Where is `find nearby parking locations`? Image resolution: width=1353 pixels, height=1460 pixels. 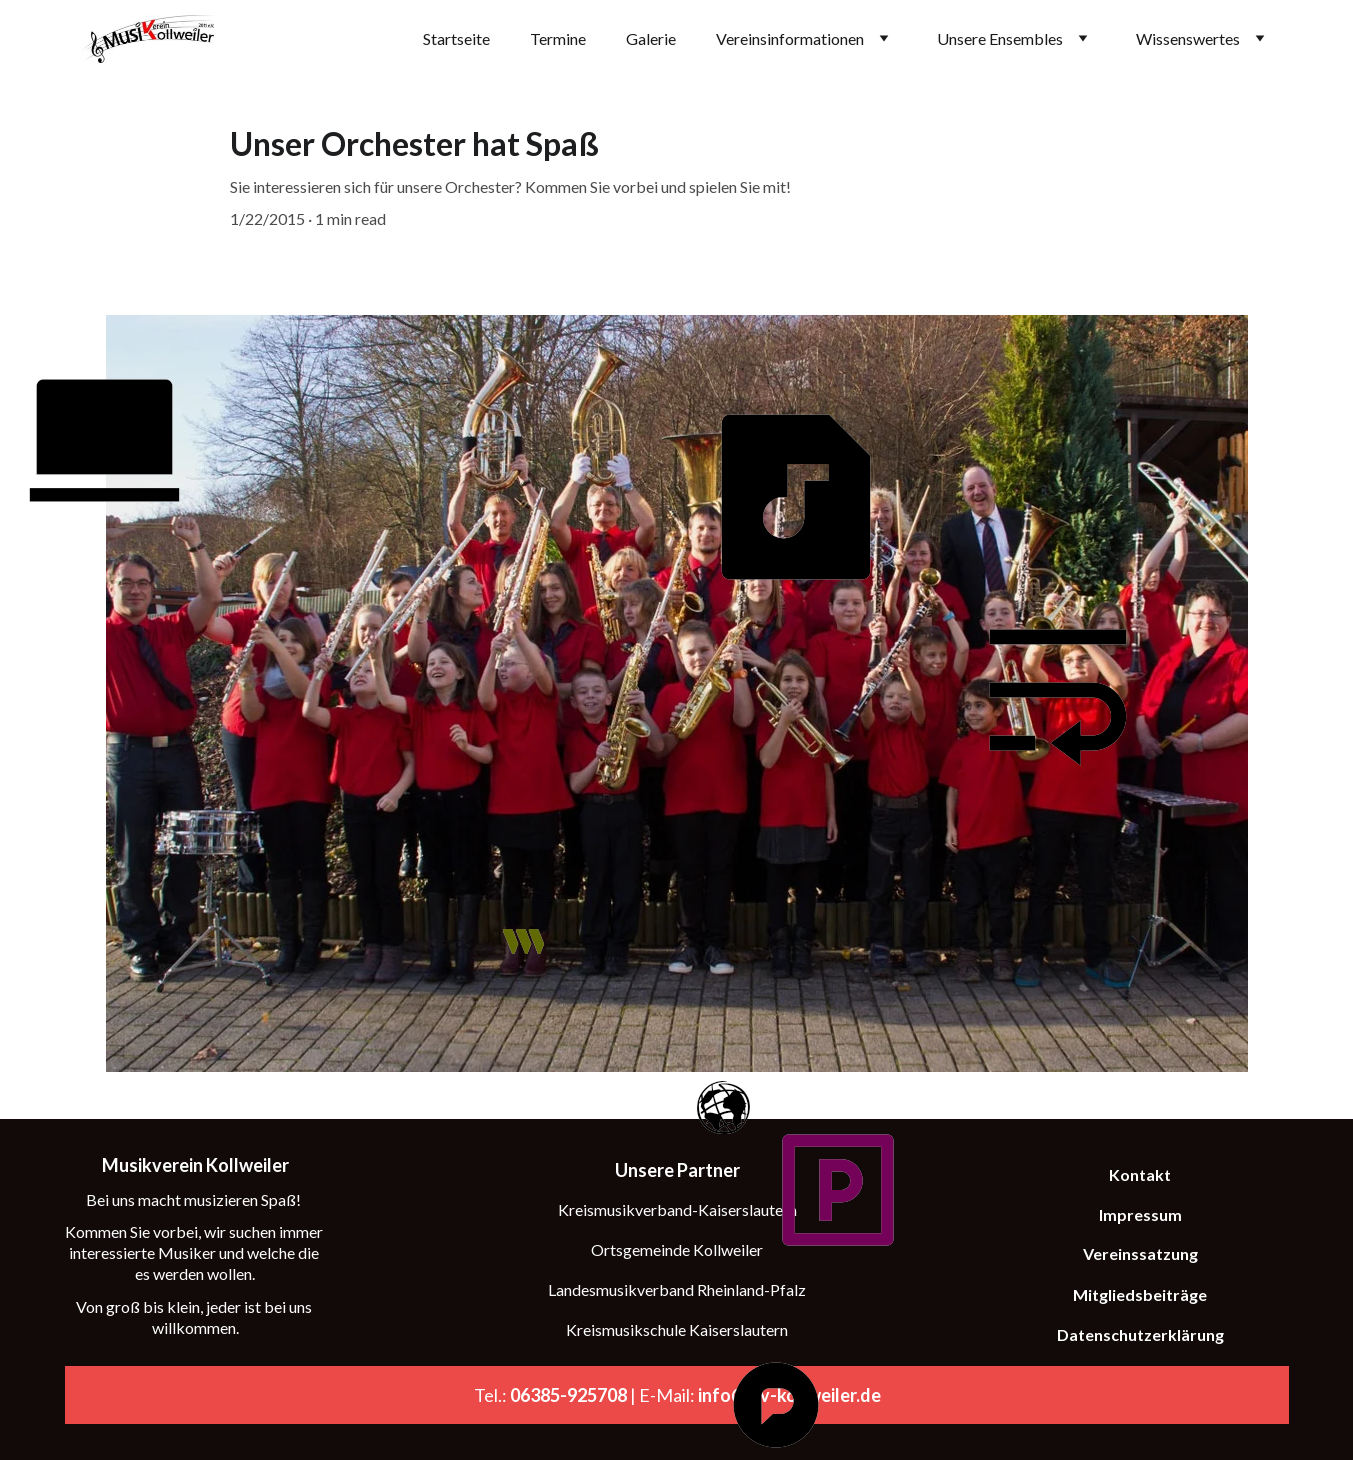
find nearby parking locations is located at coordinates (838, 1190).